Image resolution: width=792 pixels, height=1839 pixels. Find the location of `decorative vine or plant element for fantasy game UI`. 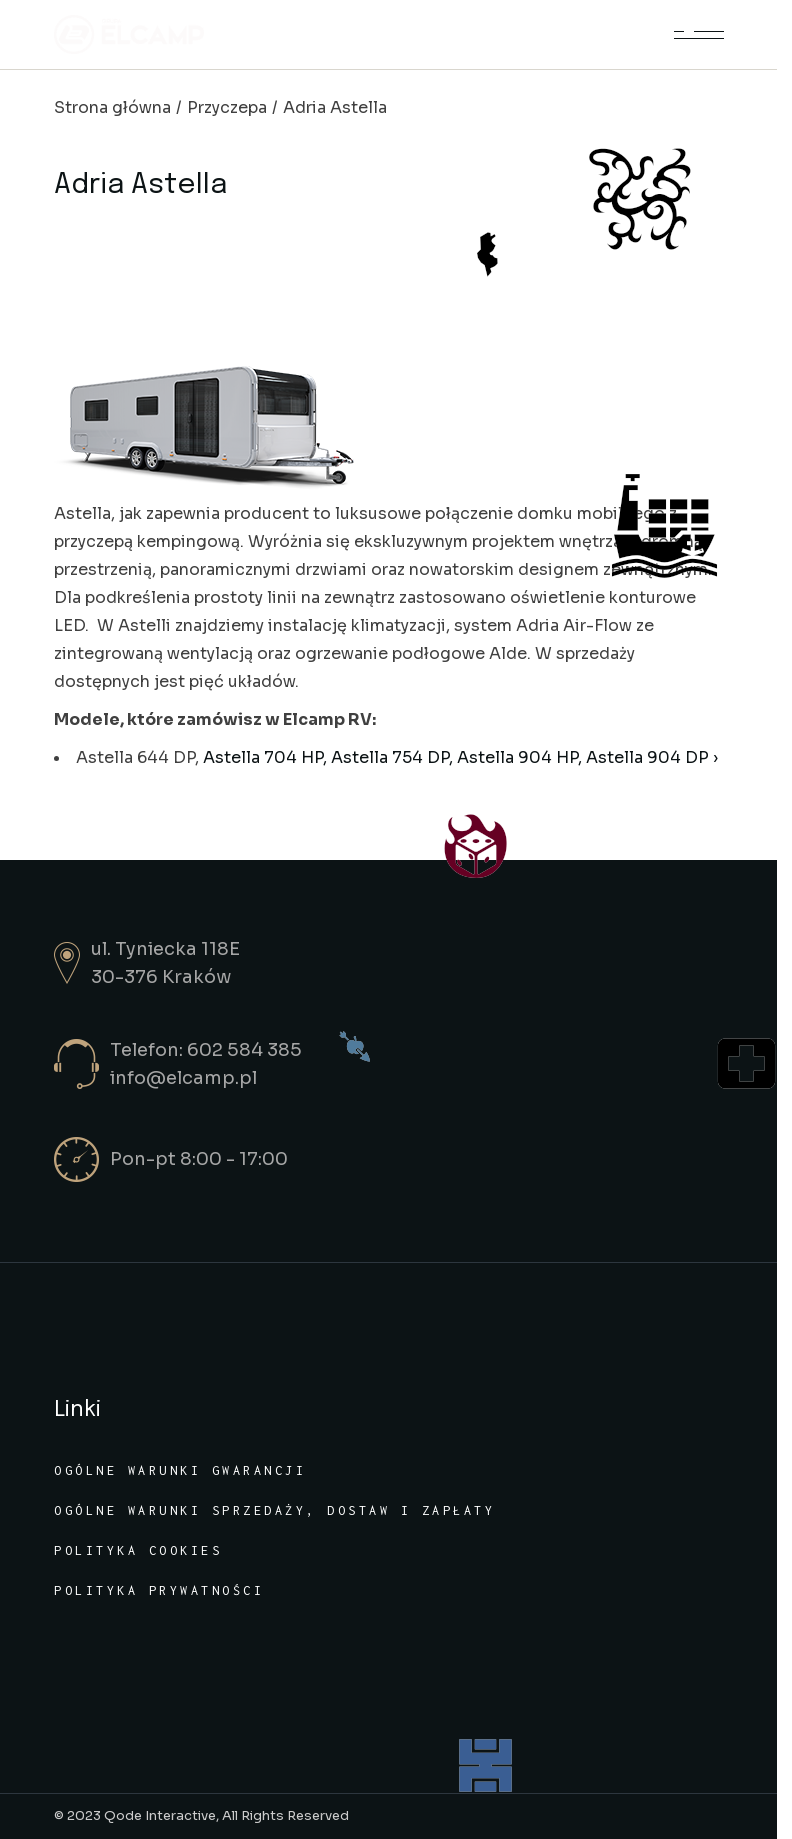

decorative vine or plant element for fantasy game UI is located at coordinates (639, 198).